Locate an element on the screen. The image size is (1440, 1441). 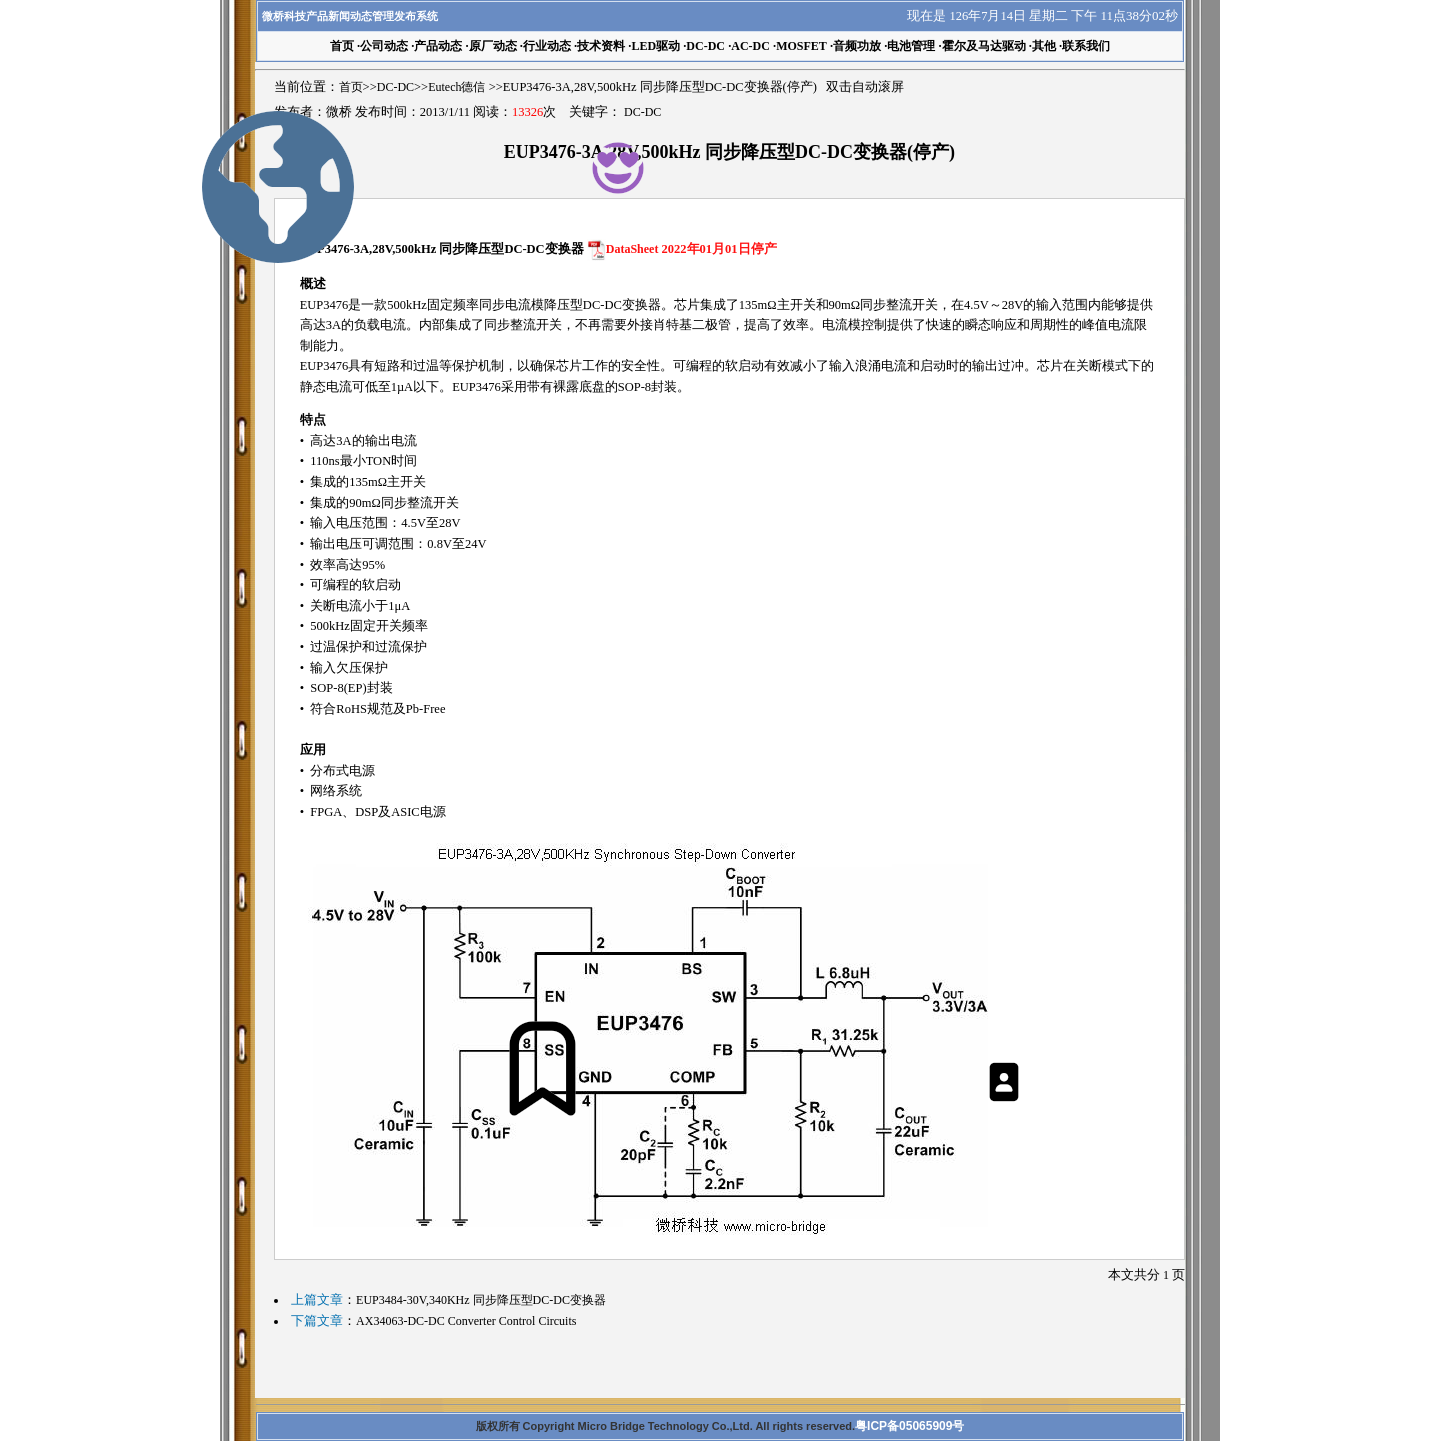
switch to global or worldwide view is located at coordinates (278, 187).